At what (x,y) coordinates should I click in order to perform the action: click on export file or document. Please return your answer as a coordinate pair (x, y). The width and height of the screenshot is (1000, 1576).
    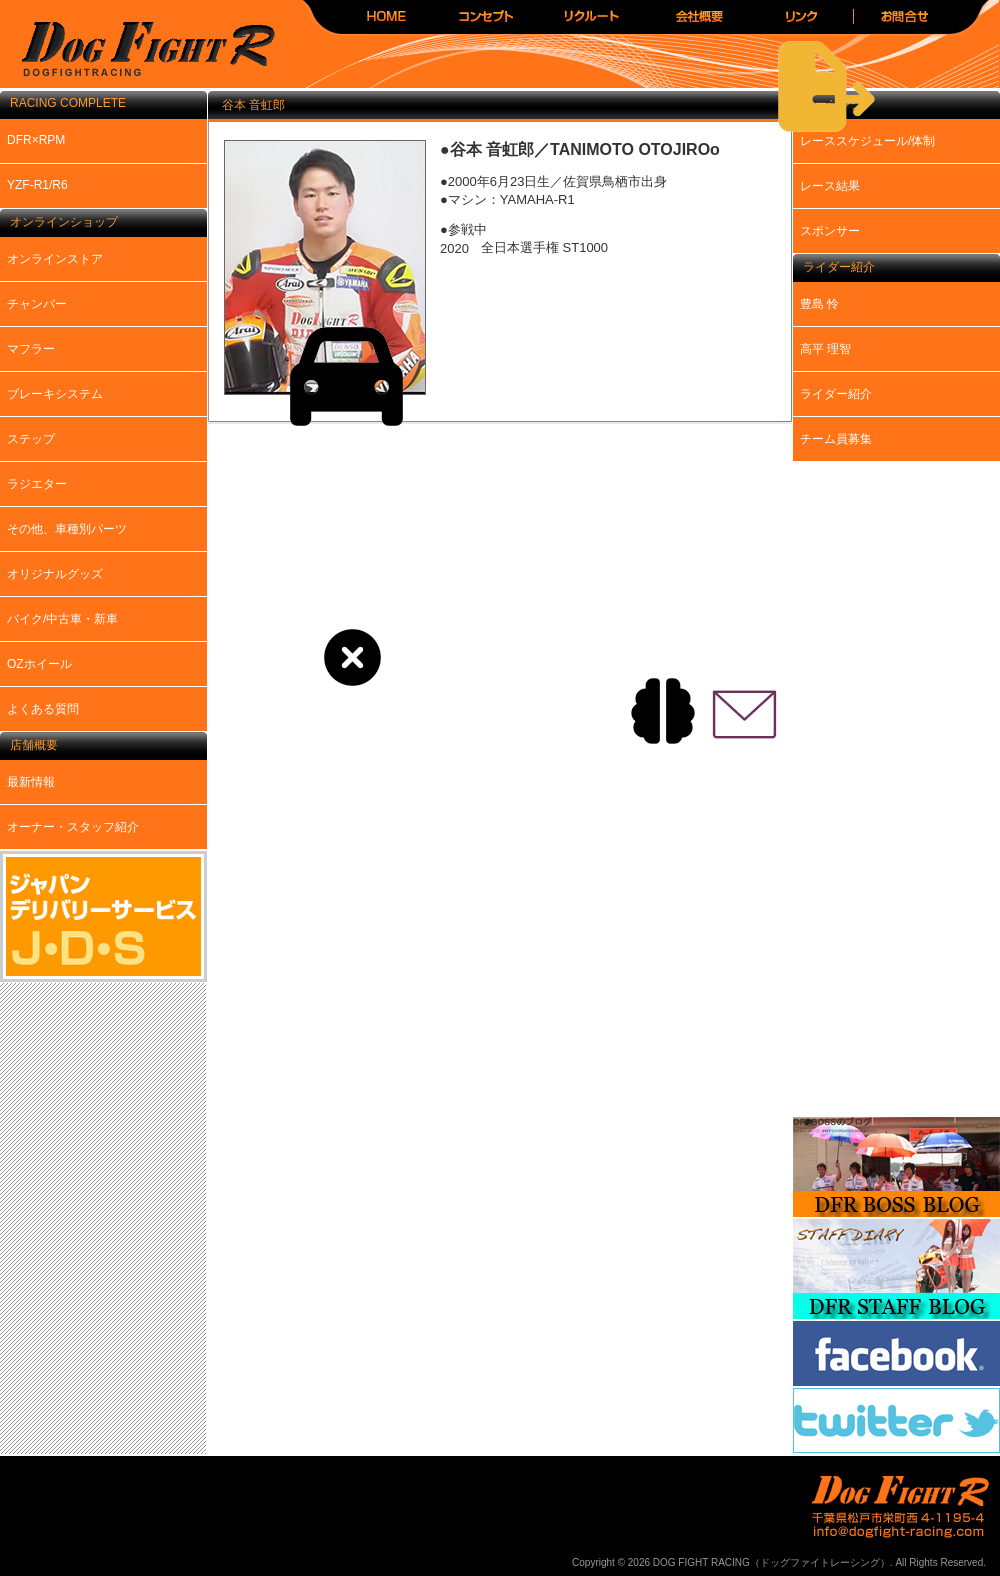
    Looking at the image, I should click on (823, 86).